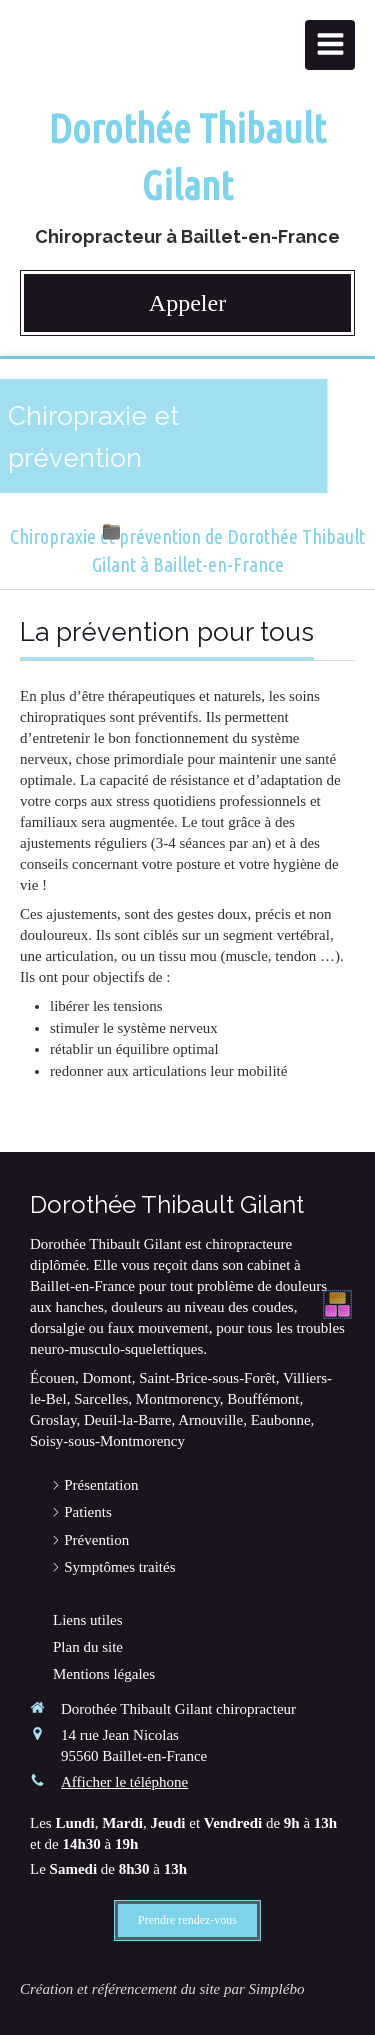 This screenshot has width=375, height=2035. Describe the element at coordinates (337, 1304) in the screenshot. I see `select all items in the current view` at that location.